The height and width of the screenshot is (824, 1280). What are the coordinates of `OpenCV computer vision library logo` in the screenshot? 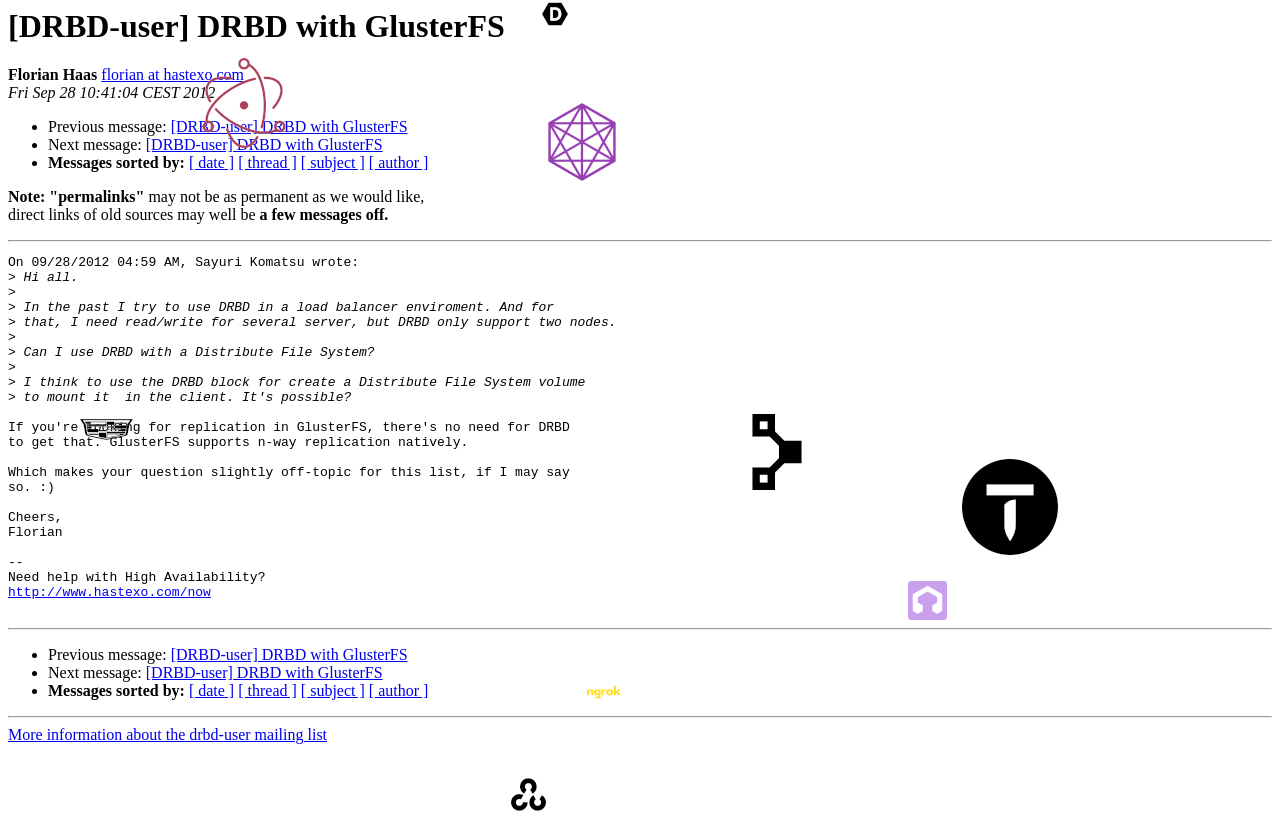 It's located at (528, 794).